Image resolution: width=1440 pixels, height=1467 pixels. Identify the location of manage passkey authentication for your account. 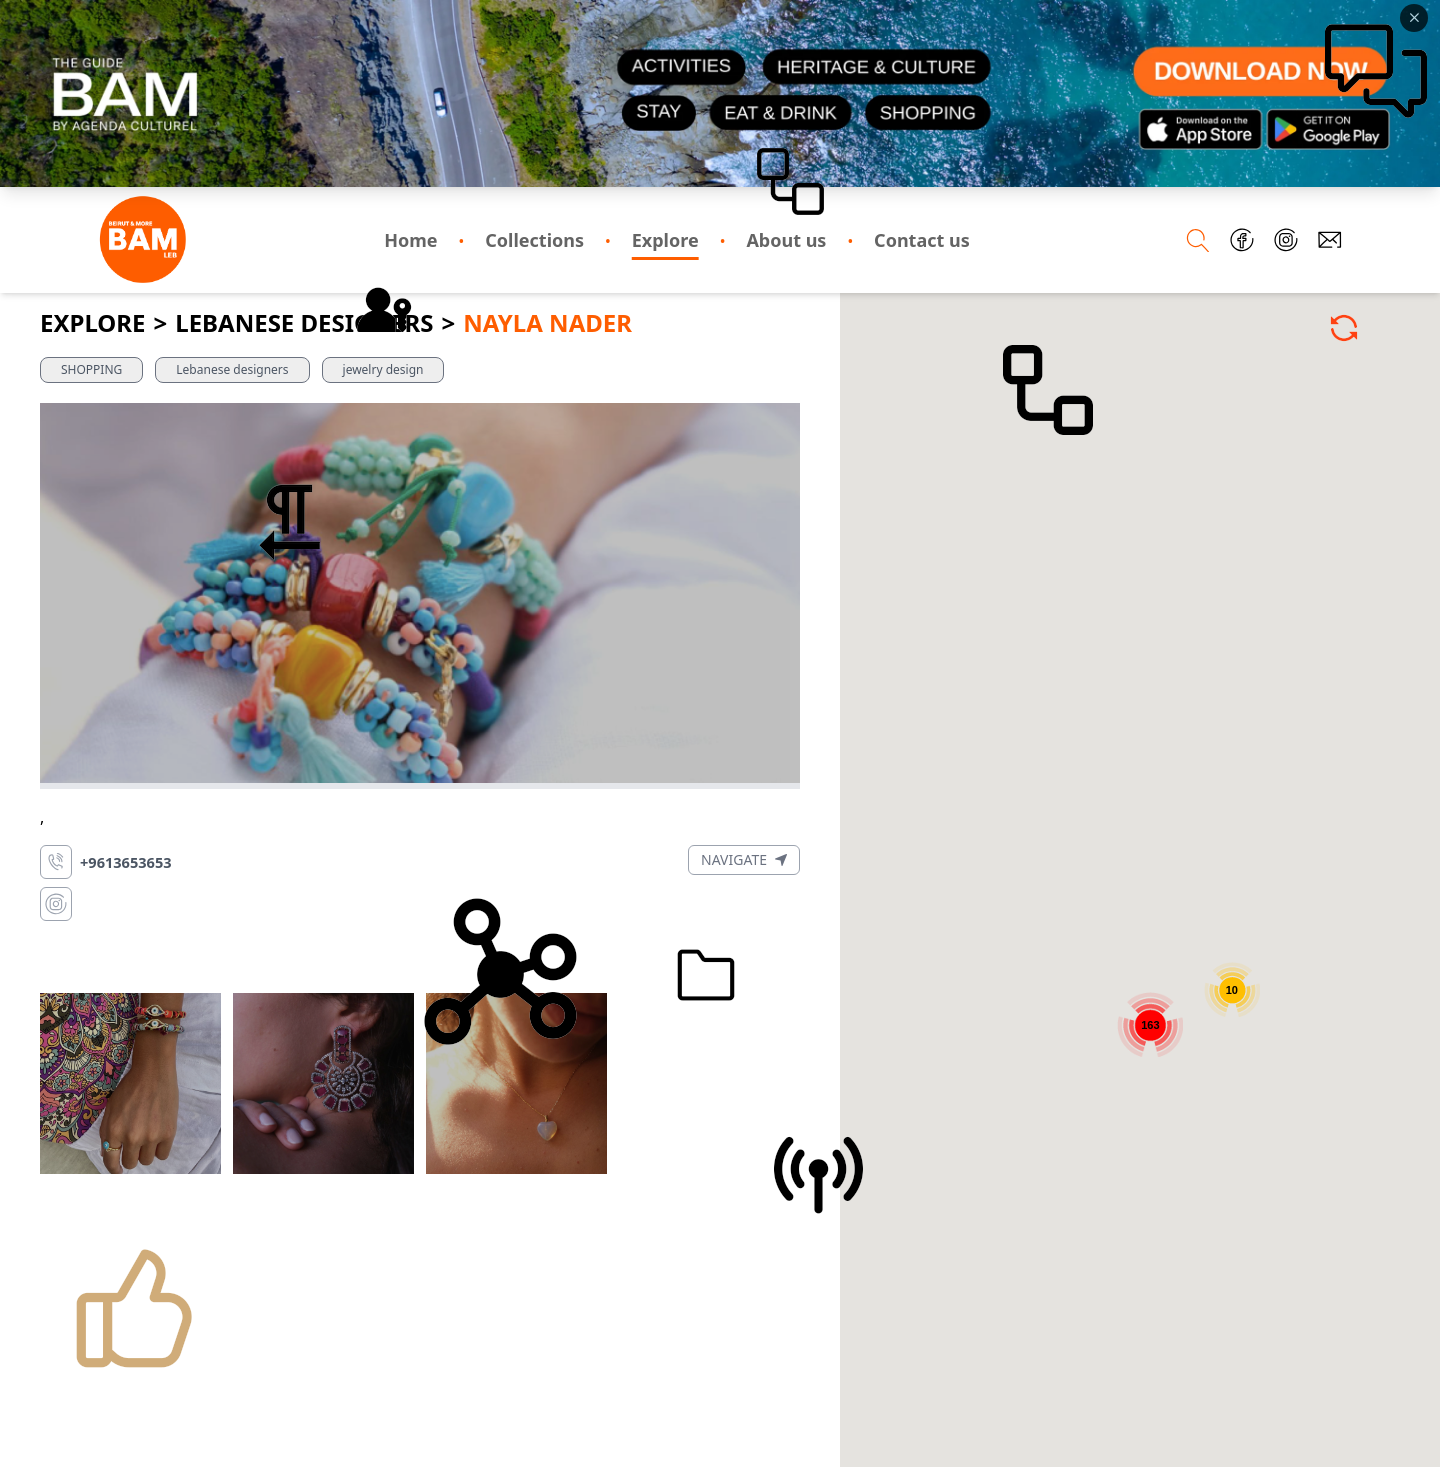
(384, 311).